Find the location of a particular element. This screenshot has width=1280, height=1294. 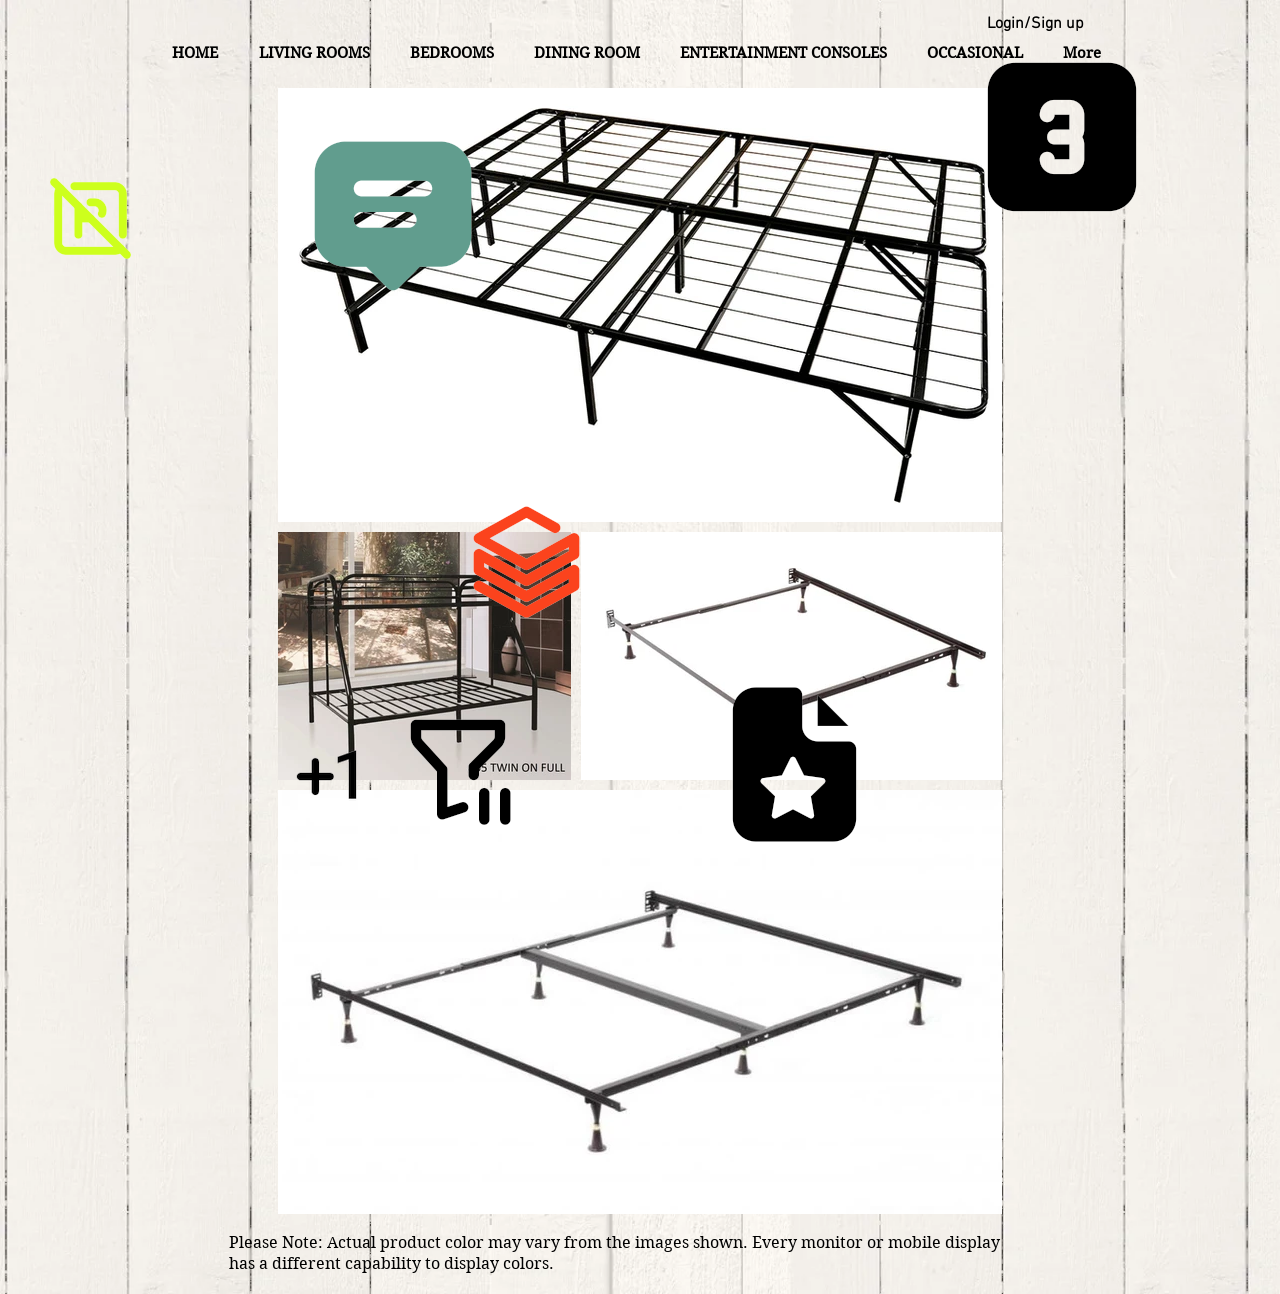

increase exposure by one stop is located at coordinates (326, 776).